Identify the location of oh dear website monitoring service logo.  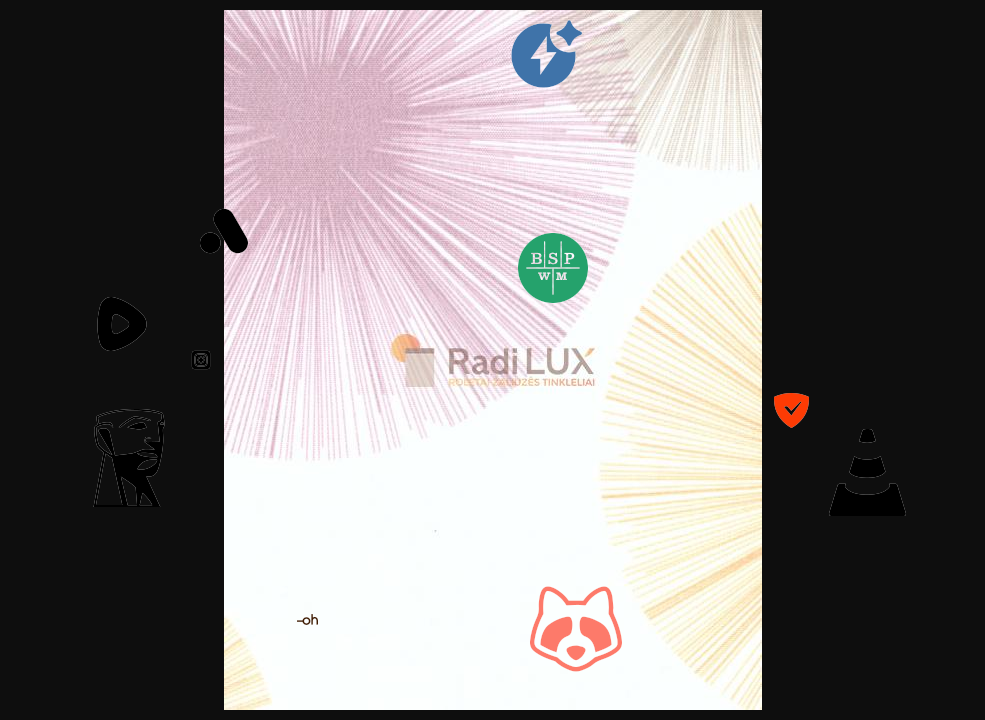
(307, 619).